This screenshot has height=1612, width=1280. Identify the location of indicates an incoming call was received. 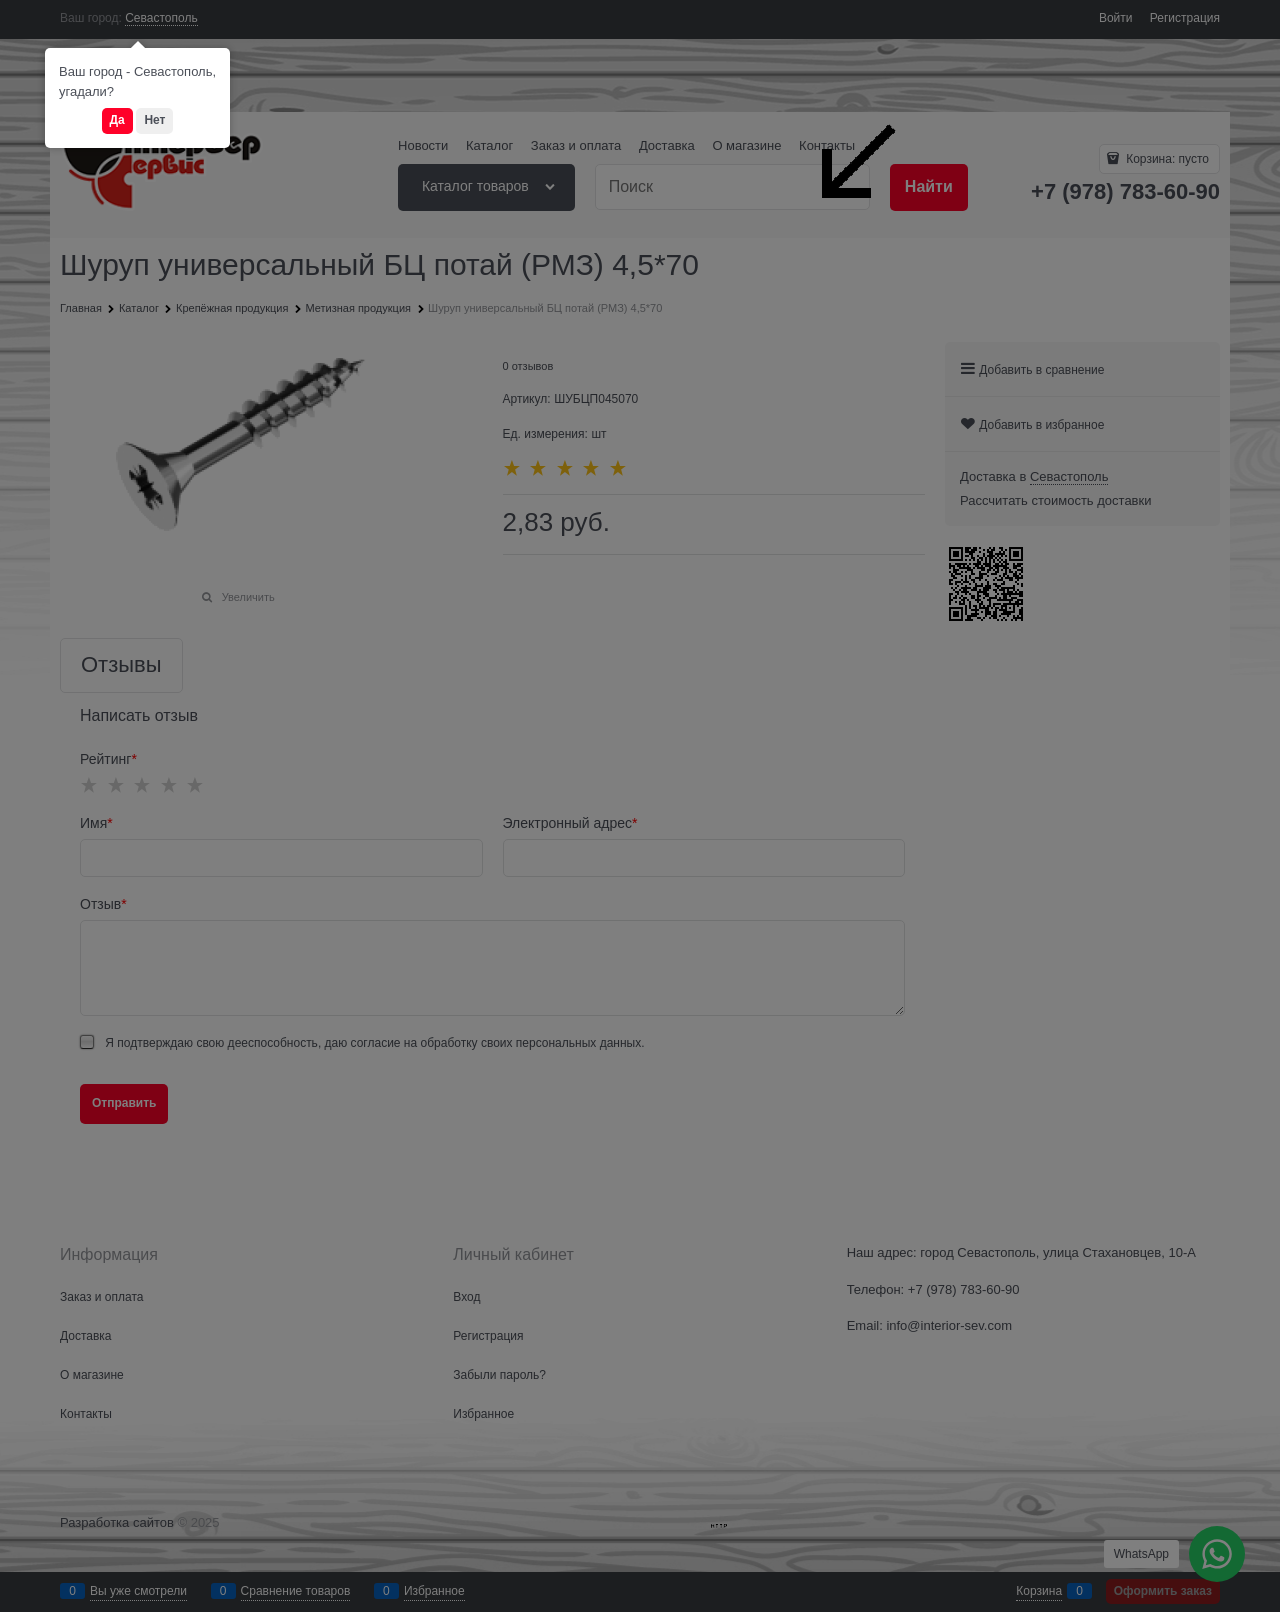
(856, 163).